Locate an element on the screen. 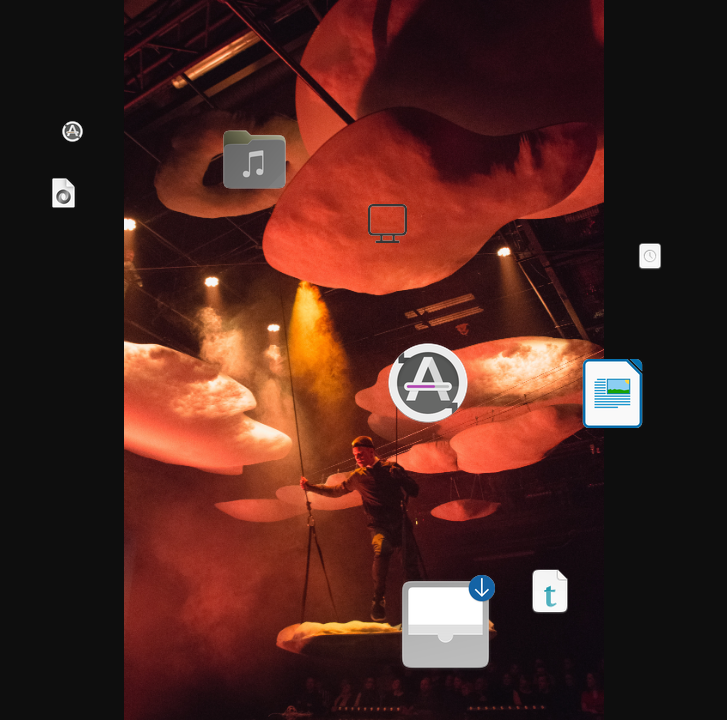 The width and height of the screenshot is (727, 720). image is currently loading is located at coordinates (650, 256).